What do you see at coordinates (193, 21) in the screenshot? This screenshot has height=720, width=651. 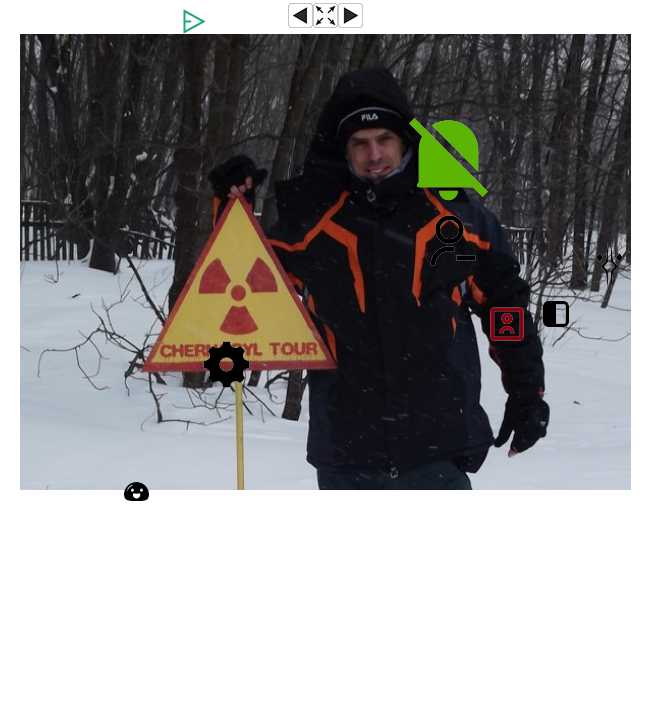 I see `send a message` at bounding box center [193, 21].